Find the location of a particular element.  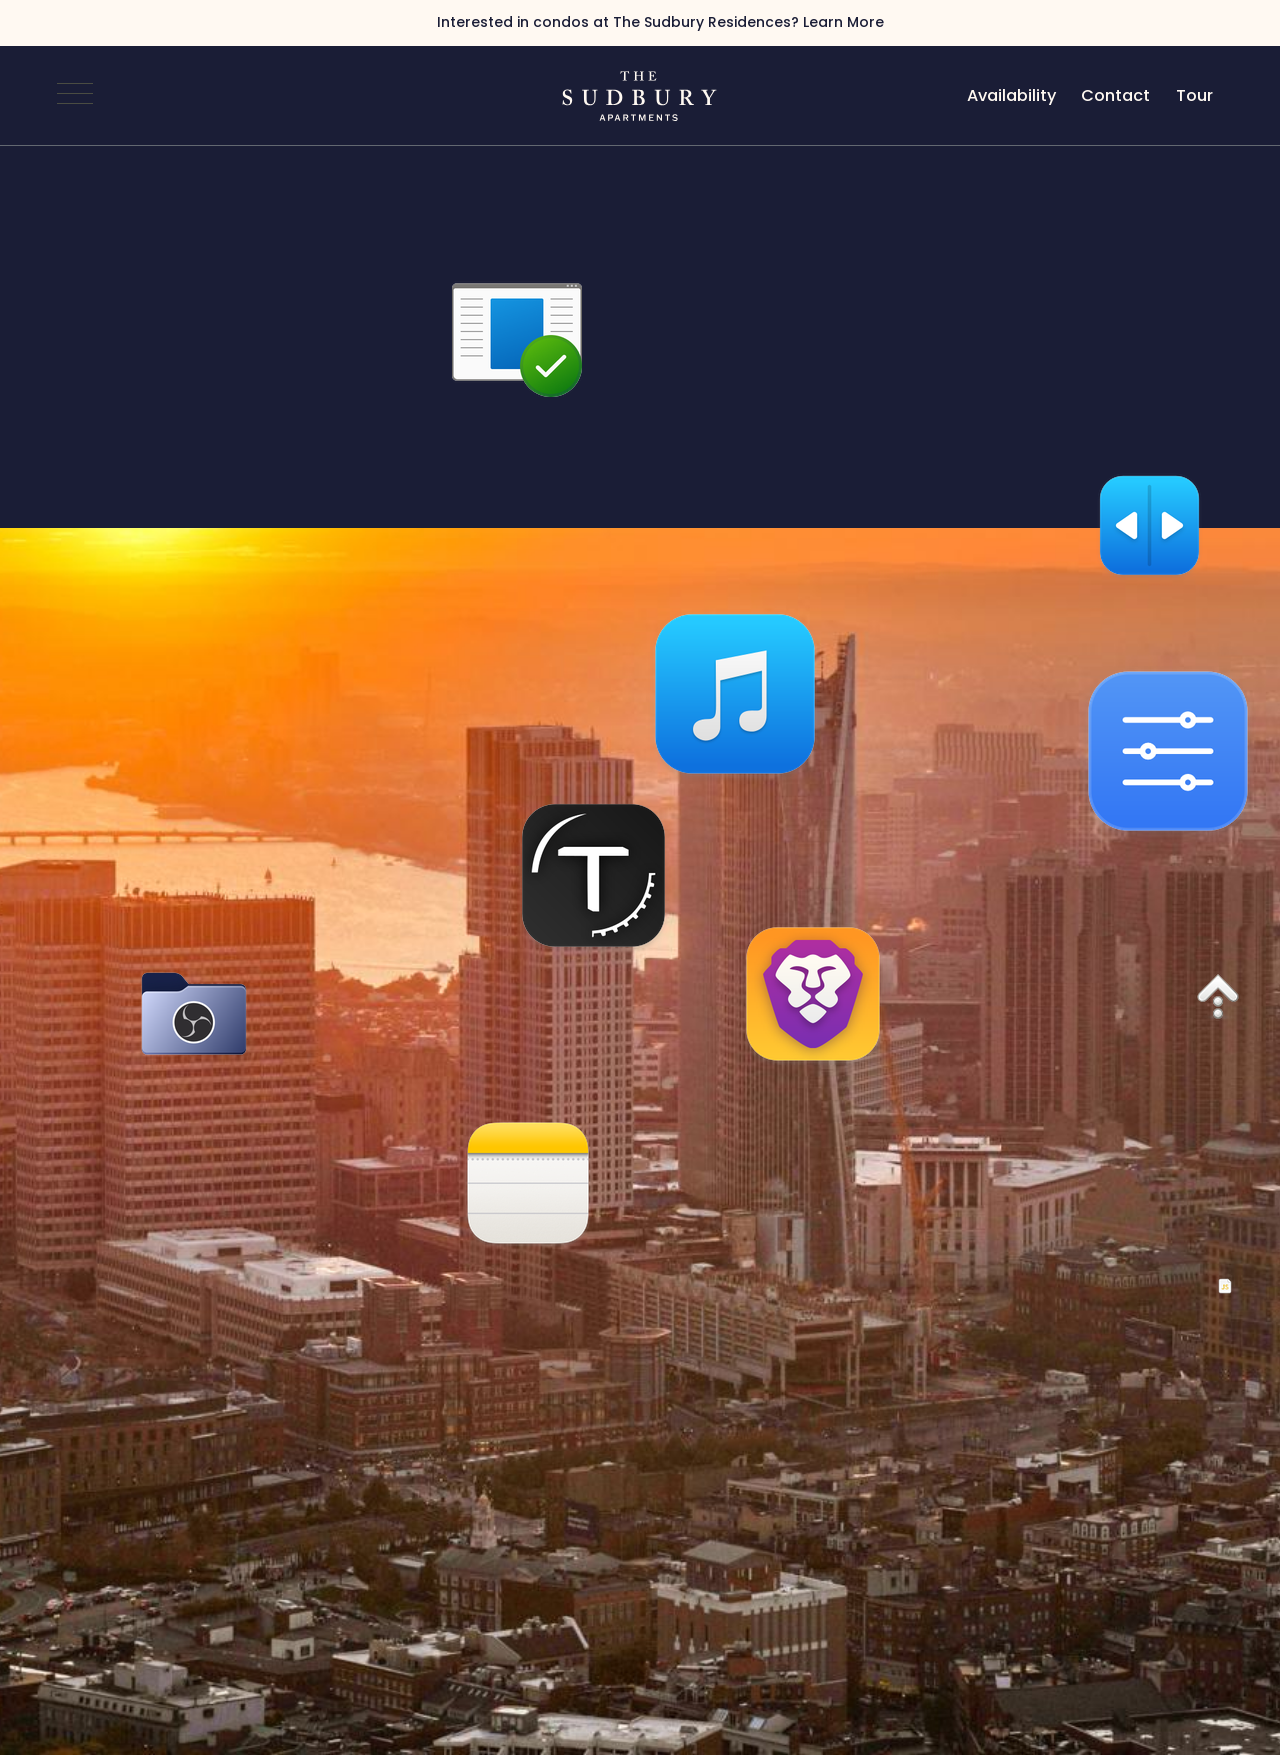

open the notes app is located at coordinates (528, 1183).